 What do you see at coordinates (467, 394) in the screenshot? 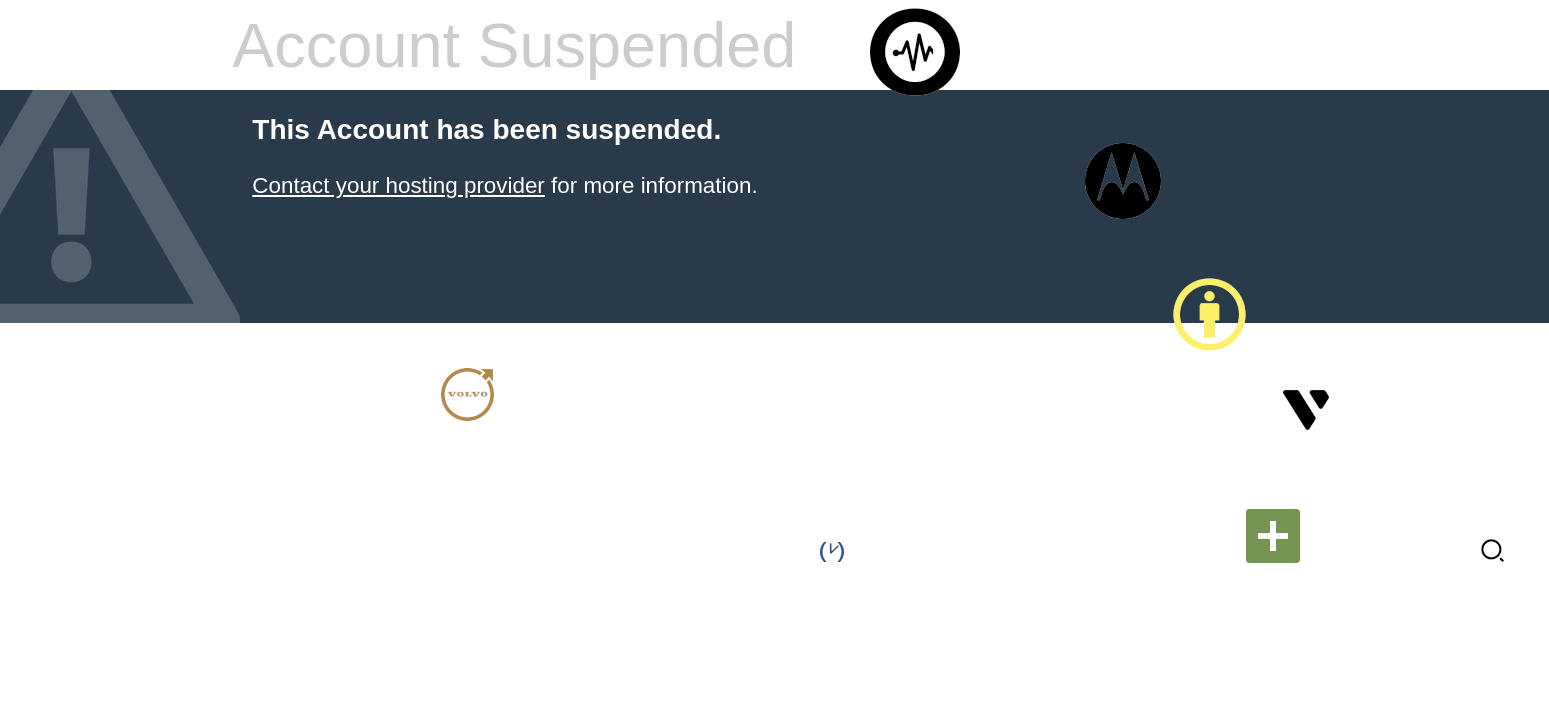
I see `Volvo brand logo` at bounding box center [467, 394].